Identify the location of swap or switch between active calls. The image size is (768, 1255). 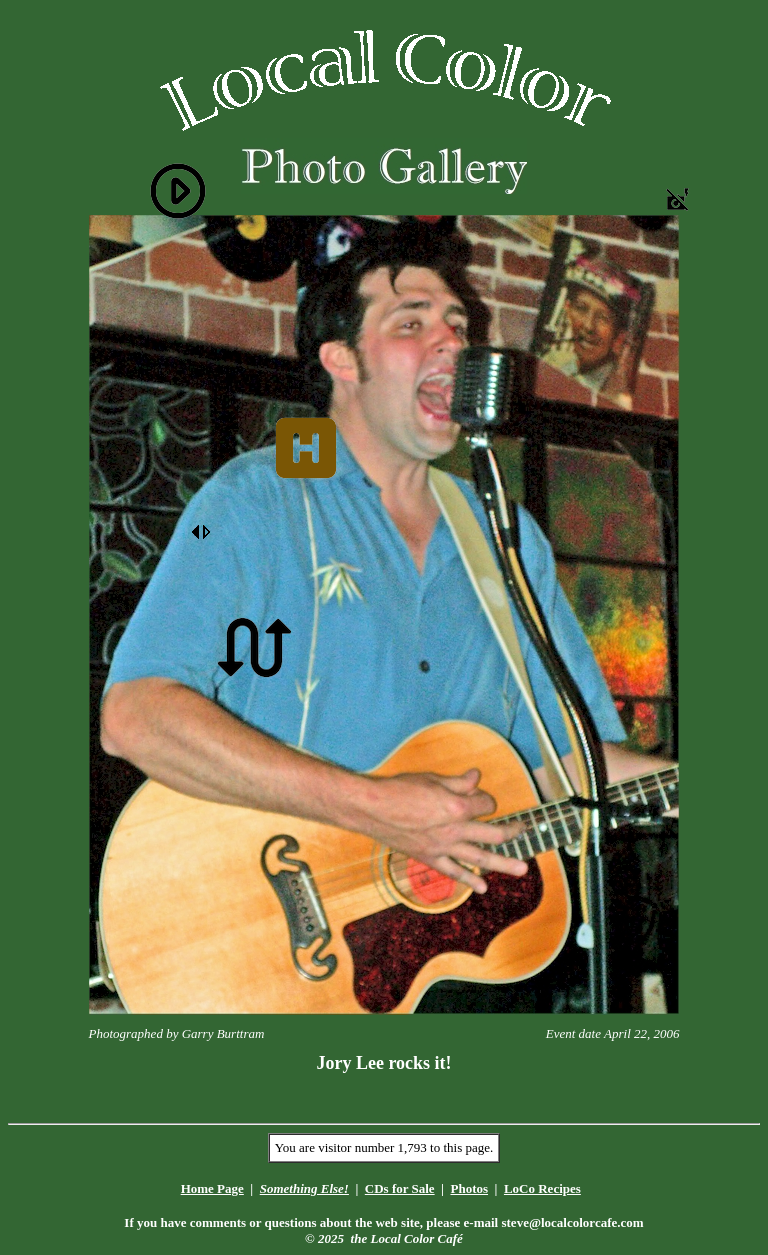
(254, 649).